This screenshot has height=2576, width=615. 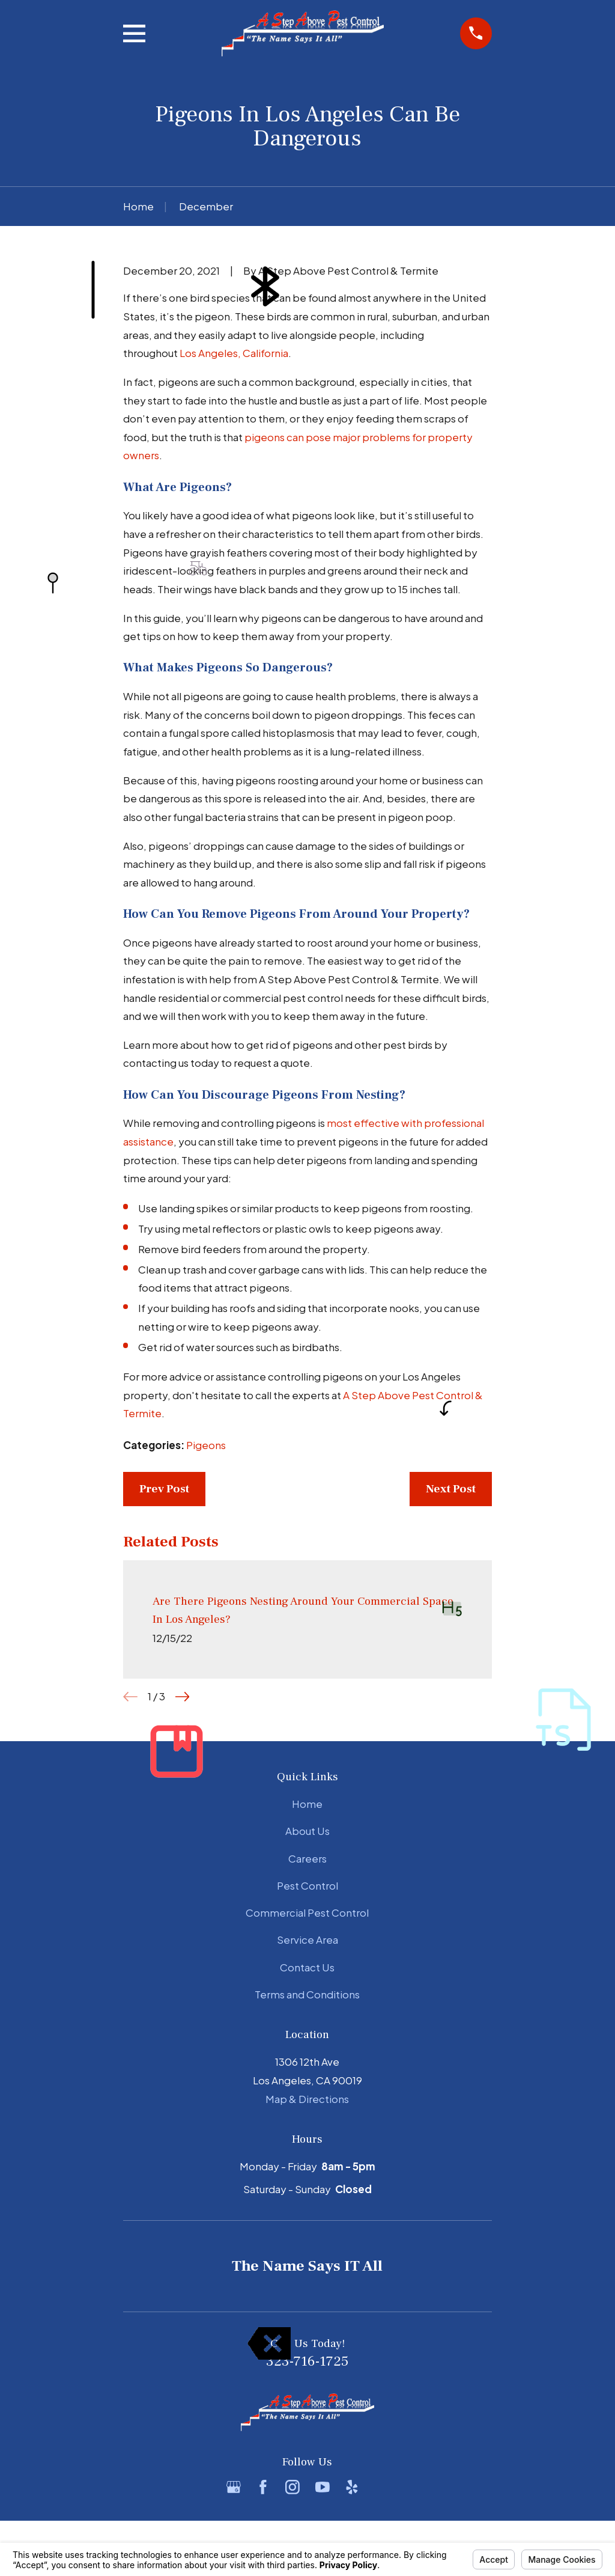 What do you see at coordinates (198, 568) in the screenshot?
I see `access farming or agricultural features` at bounding box center [198, 568].